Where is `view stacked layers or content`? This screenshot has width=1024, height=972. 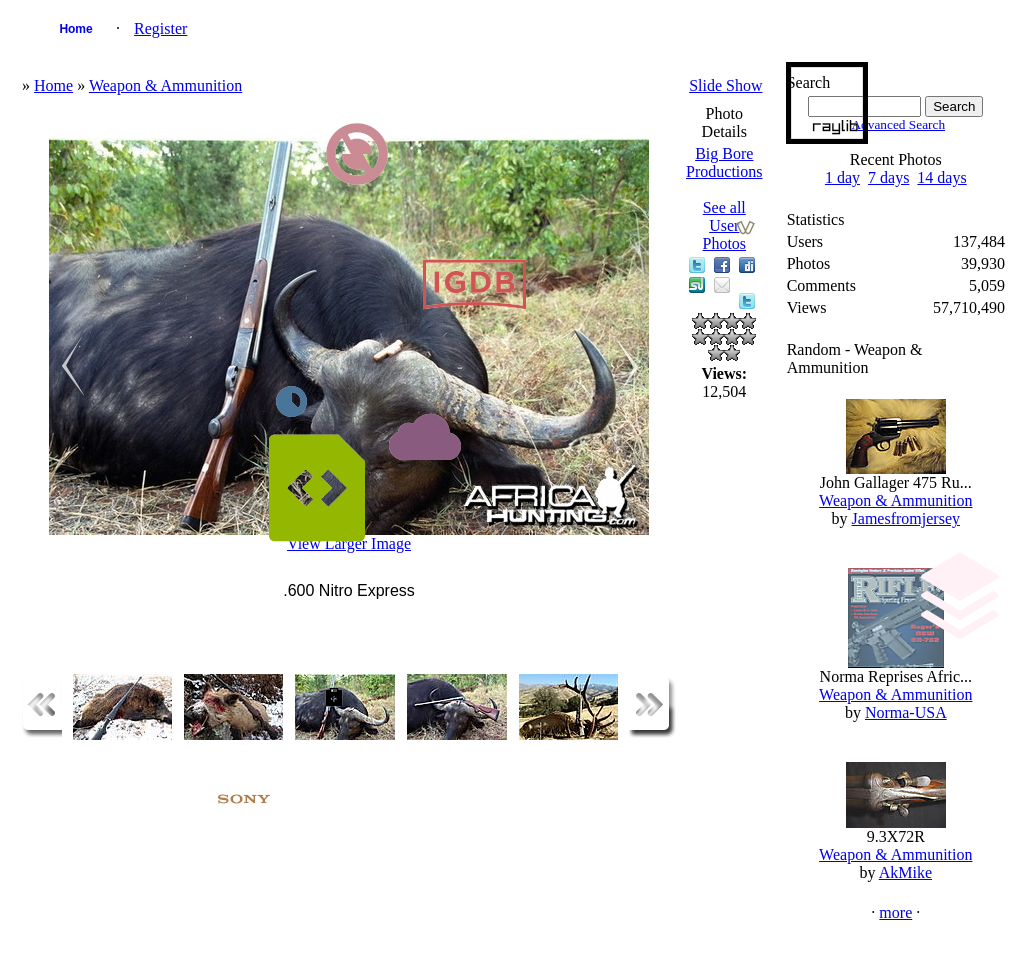
view stacked layers or content is located at coordinates (960, 597).